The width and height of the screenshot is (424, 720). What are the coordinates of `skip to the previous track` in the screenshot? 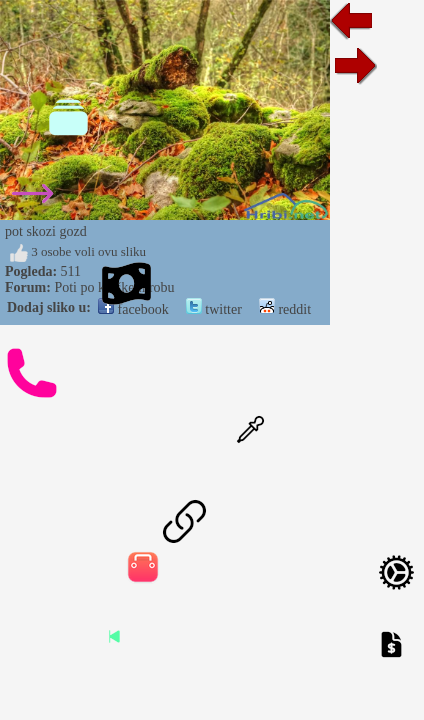 It's located at (114, 636).